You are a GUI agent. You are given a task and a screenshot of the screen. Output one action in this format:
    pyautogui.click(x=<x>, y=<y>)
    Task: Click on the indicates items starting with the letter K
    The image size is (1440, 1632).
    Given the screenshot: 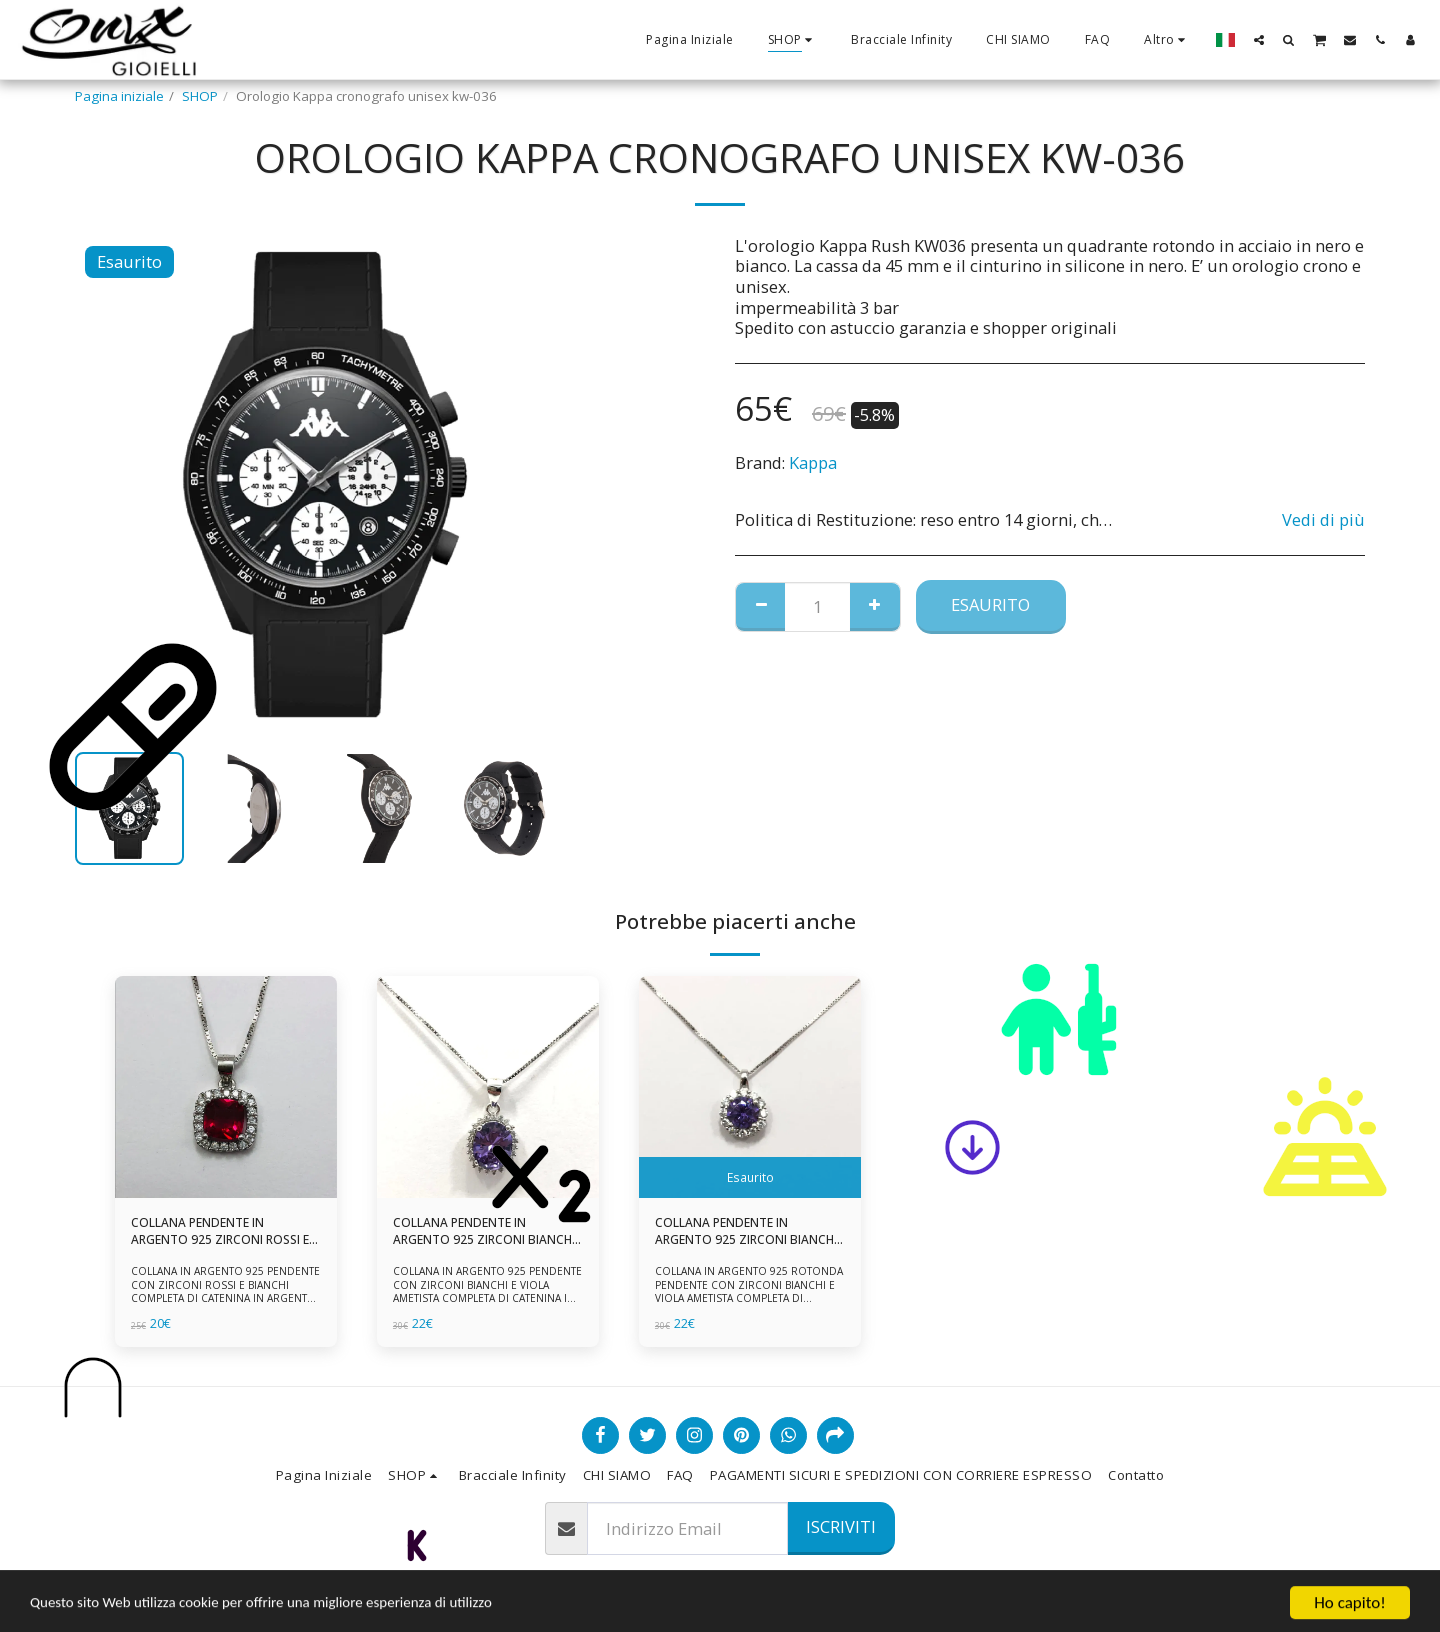 What is the action you would take?
    pyautogui.click(x=415, y=1545)
    